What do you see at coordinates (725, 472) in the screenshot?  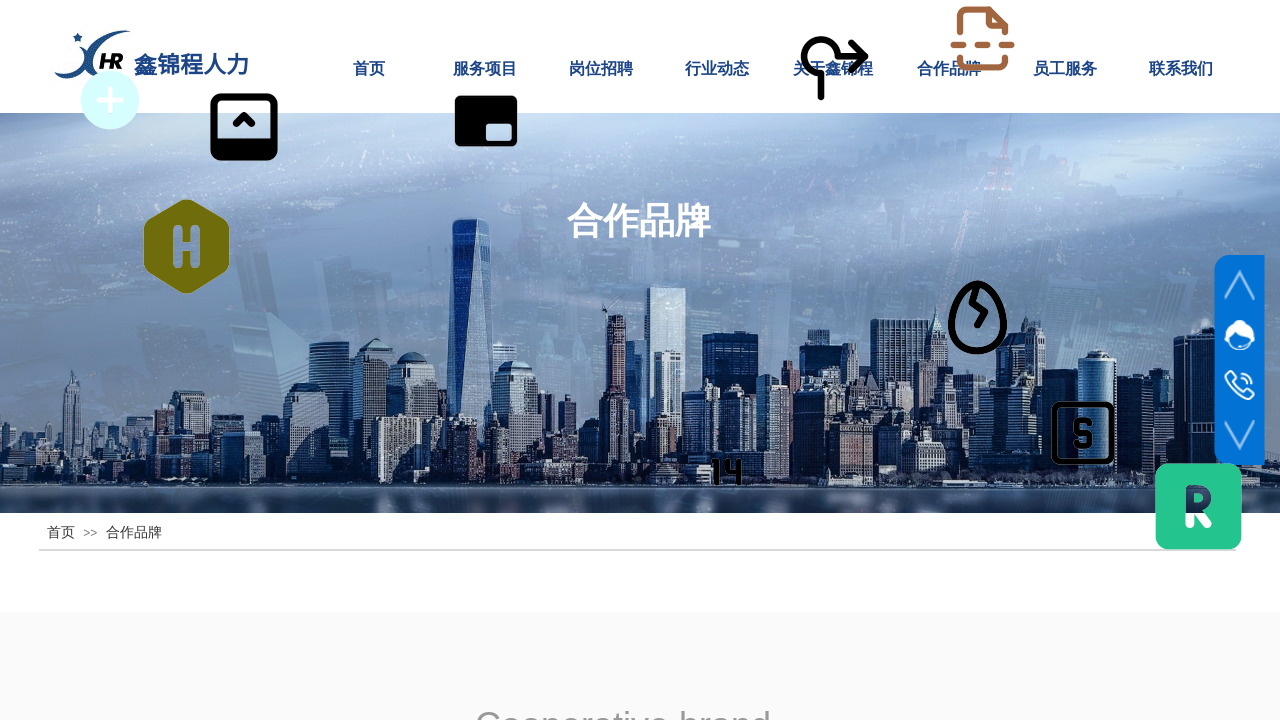 I see `indicates item number 14 in a list or sequence` at bounding box center [725, 472].